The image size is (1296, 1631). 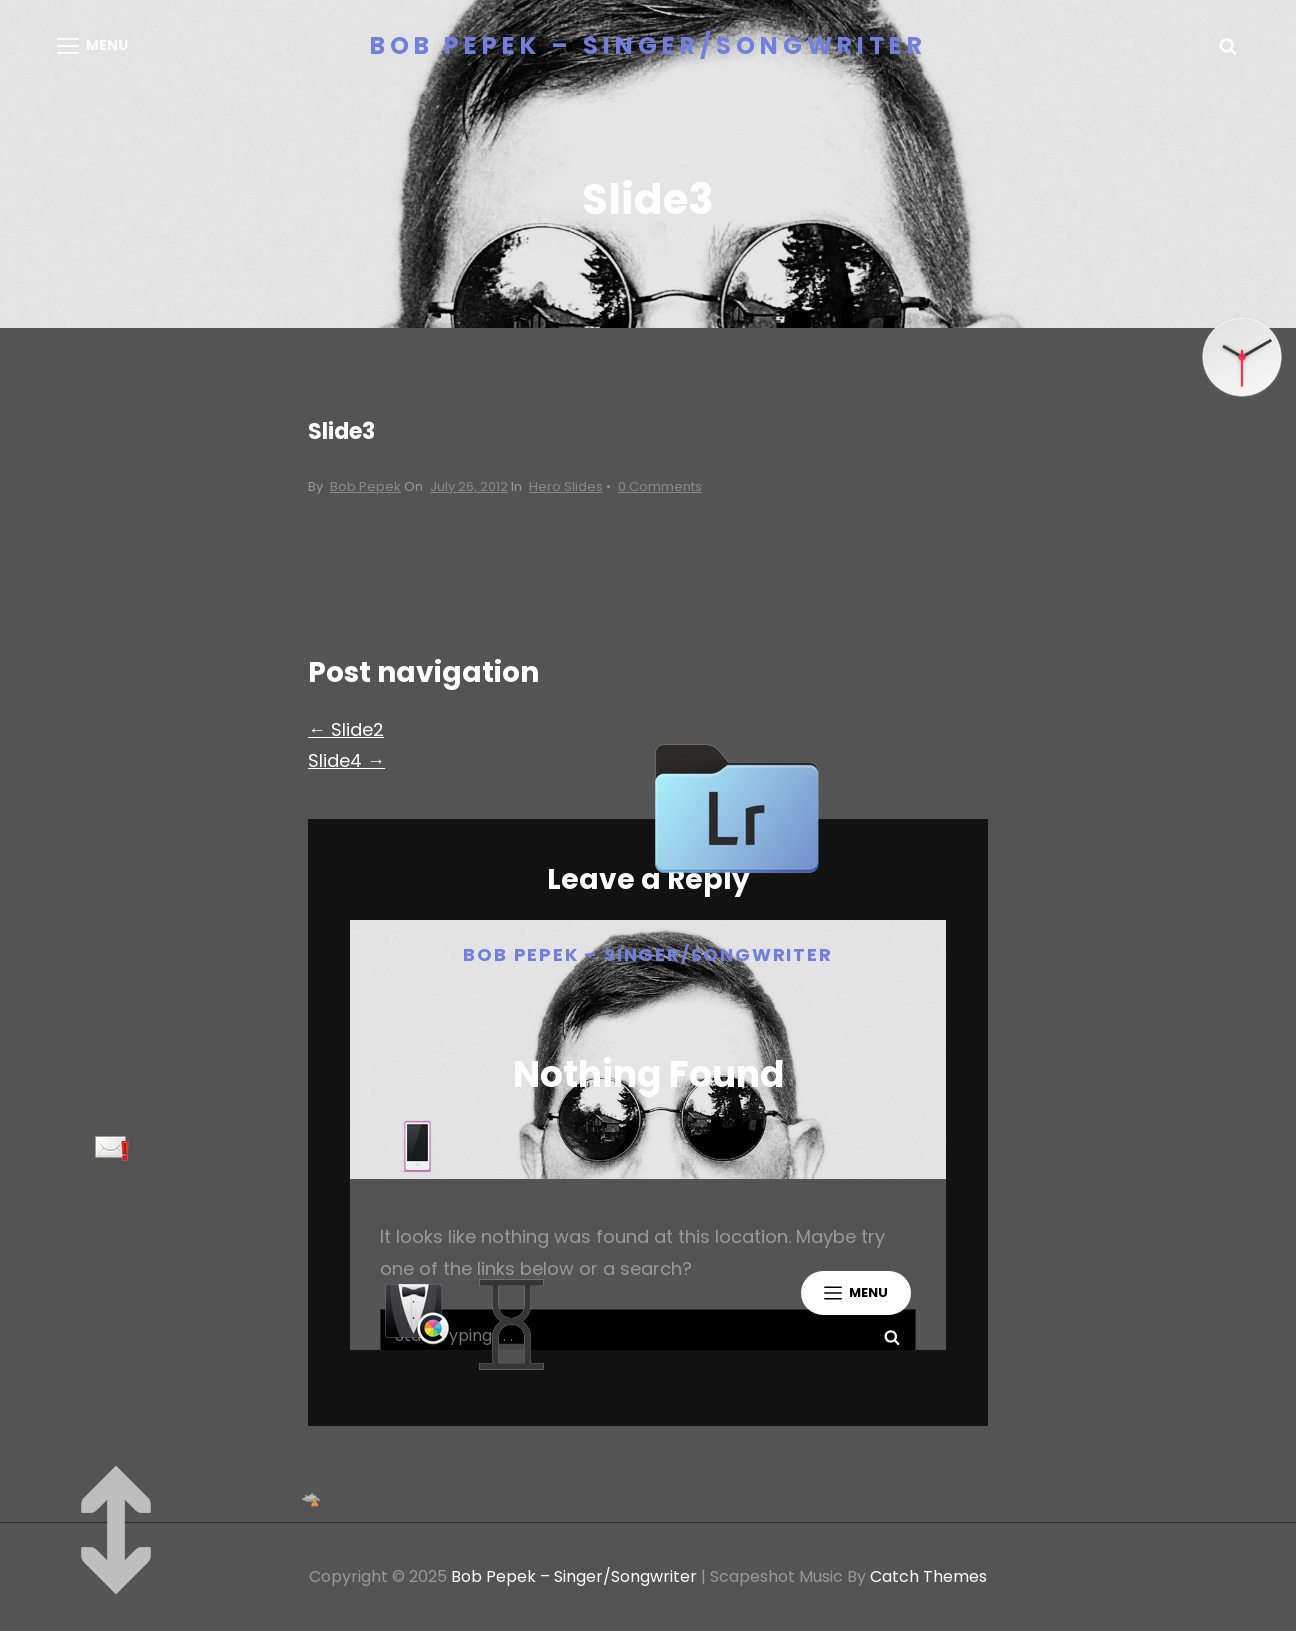 I want to click on open folder containing Adobe Lightroom files, so click(x=736, y=813).